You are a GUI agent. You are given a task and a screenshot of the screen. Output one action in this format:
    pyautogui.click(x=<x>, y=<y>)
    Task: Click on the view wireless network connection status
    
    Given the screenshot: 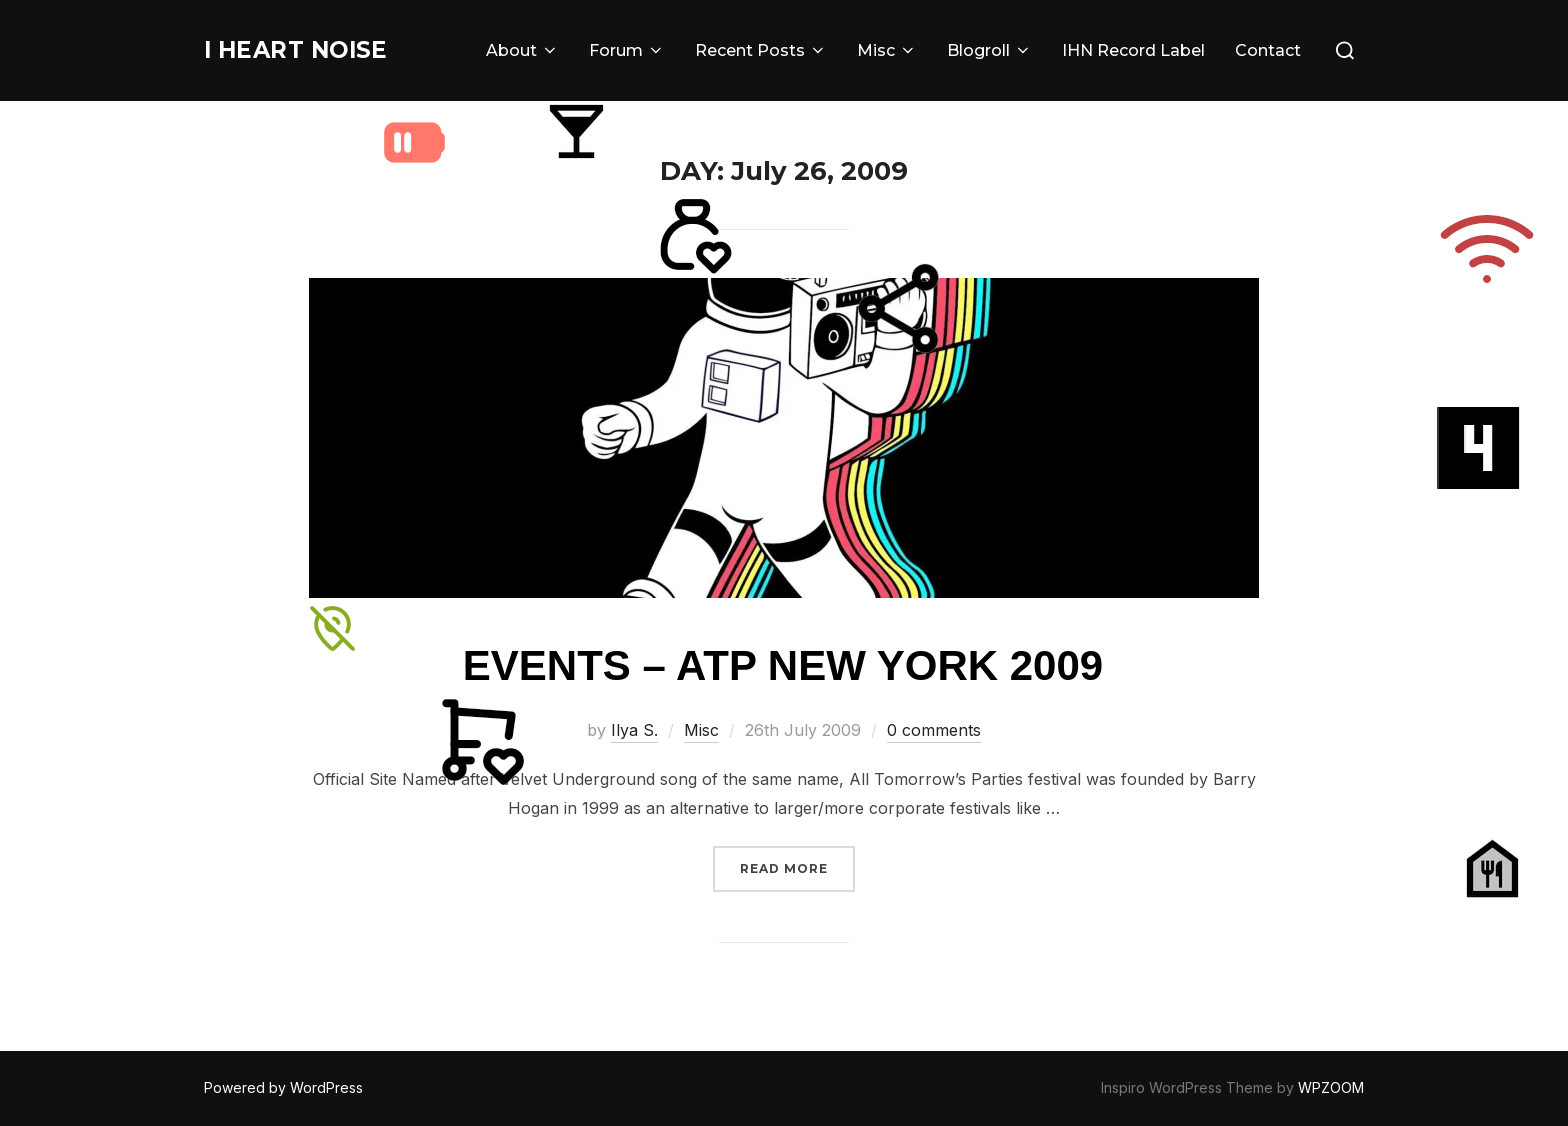 What is the action you would take?
    pyautogui.click(x=1487, y=247)
    